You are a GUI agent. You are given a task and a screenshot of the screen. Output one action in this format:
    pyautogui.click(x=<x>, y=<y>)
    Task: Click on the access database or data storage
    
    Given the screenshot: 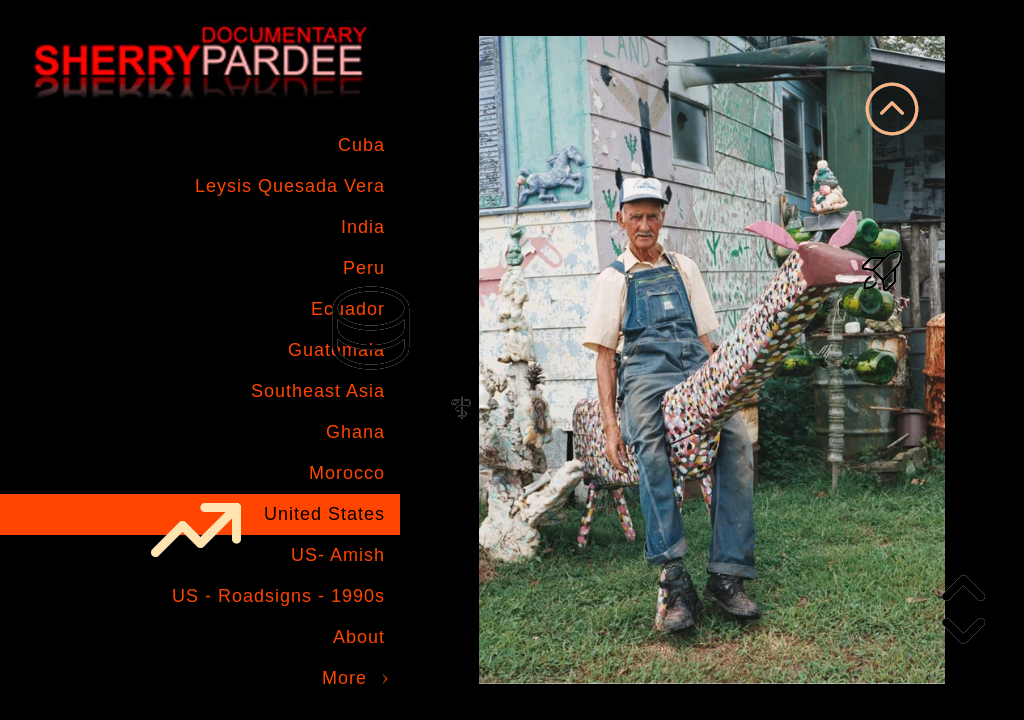 What is the action you would take?
    pyautogui.click(x=371, y=328)
    